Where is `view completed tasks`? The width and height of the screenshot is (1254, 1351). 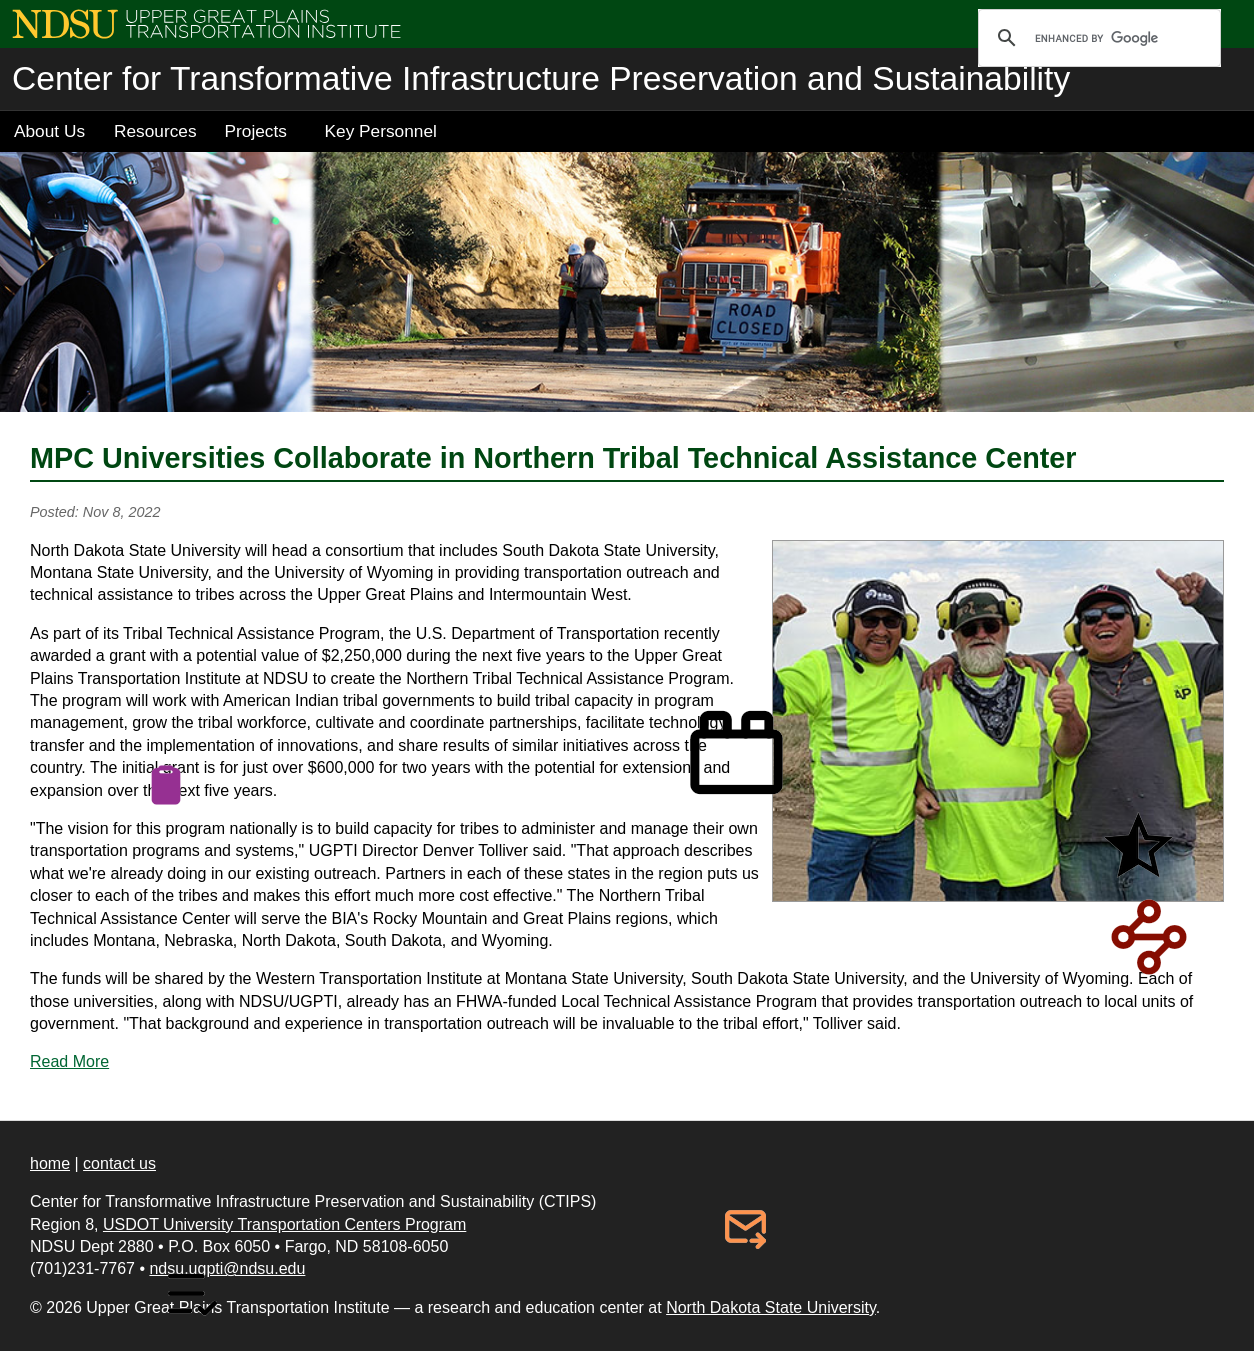
view completed tasks is located at coordinates (192, 1293).